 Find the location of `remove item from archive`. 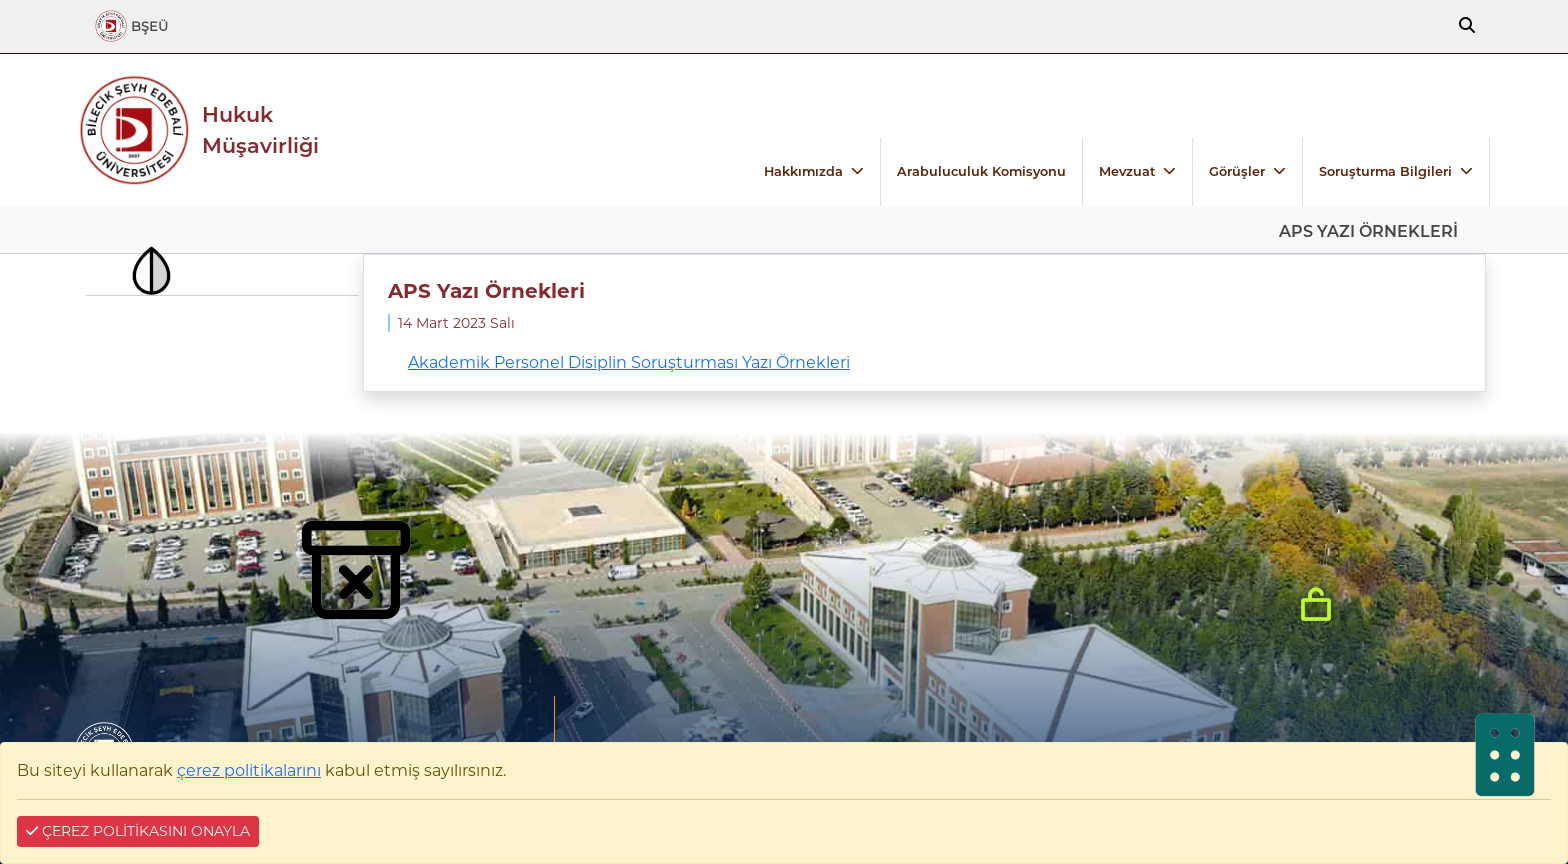

remove item from archive is located at coordinates (356, 570).